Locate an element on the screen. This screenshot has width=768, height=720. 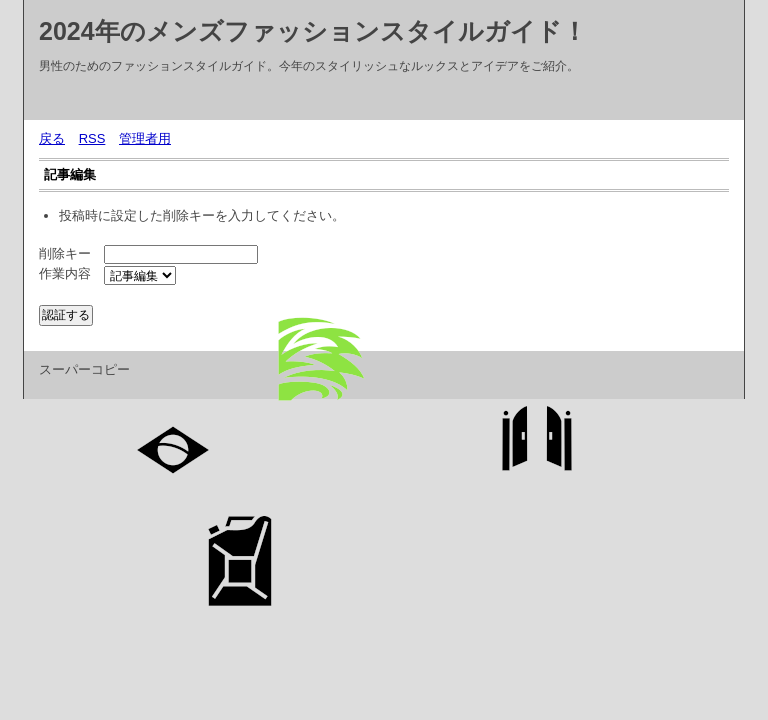
enter a new area or level is located at coordinates (537, 436).